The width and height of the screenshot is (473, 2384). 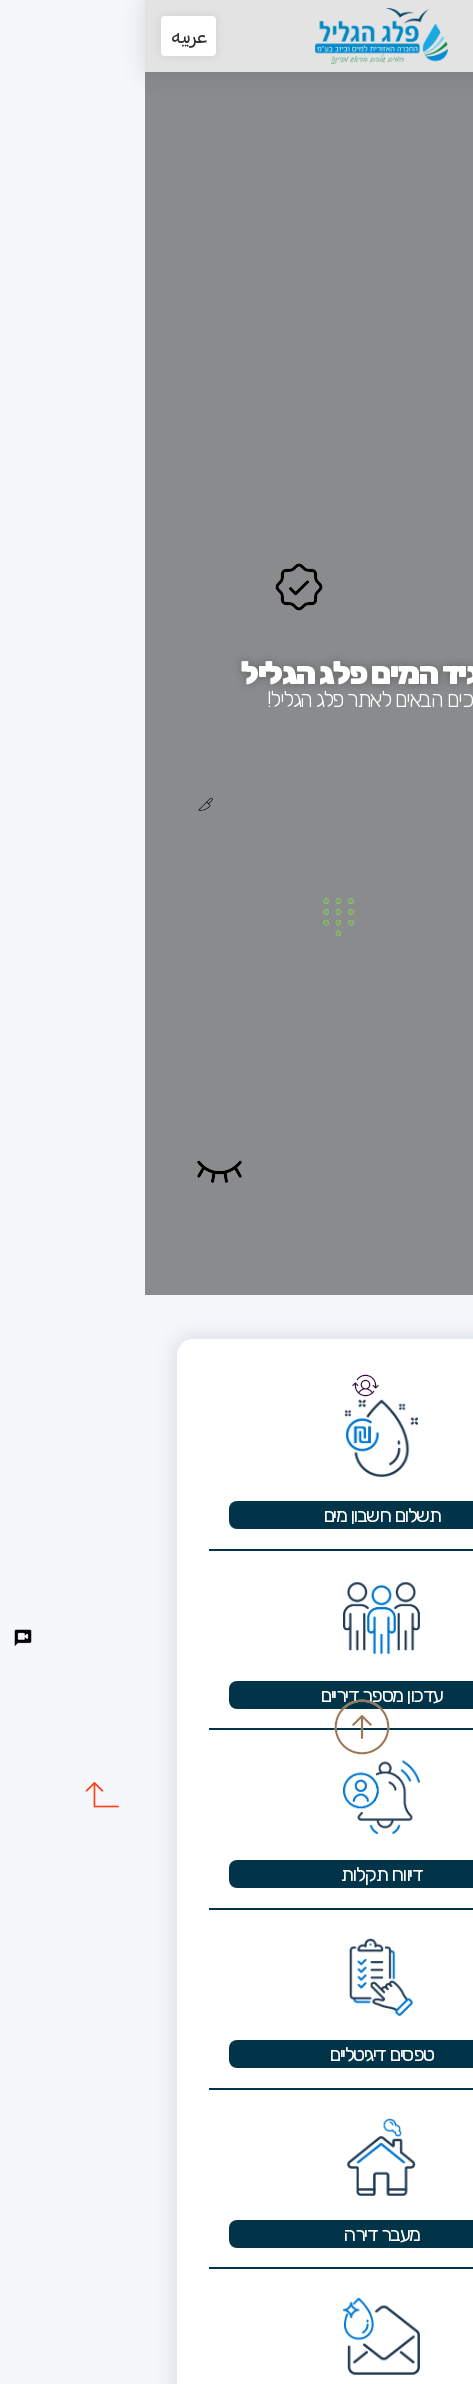 What do you see at coordinates (338, 916) in the screenshot?
I see `open numeric keypad for input` at bounding box center [338, 916].